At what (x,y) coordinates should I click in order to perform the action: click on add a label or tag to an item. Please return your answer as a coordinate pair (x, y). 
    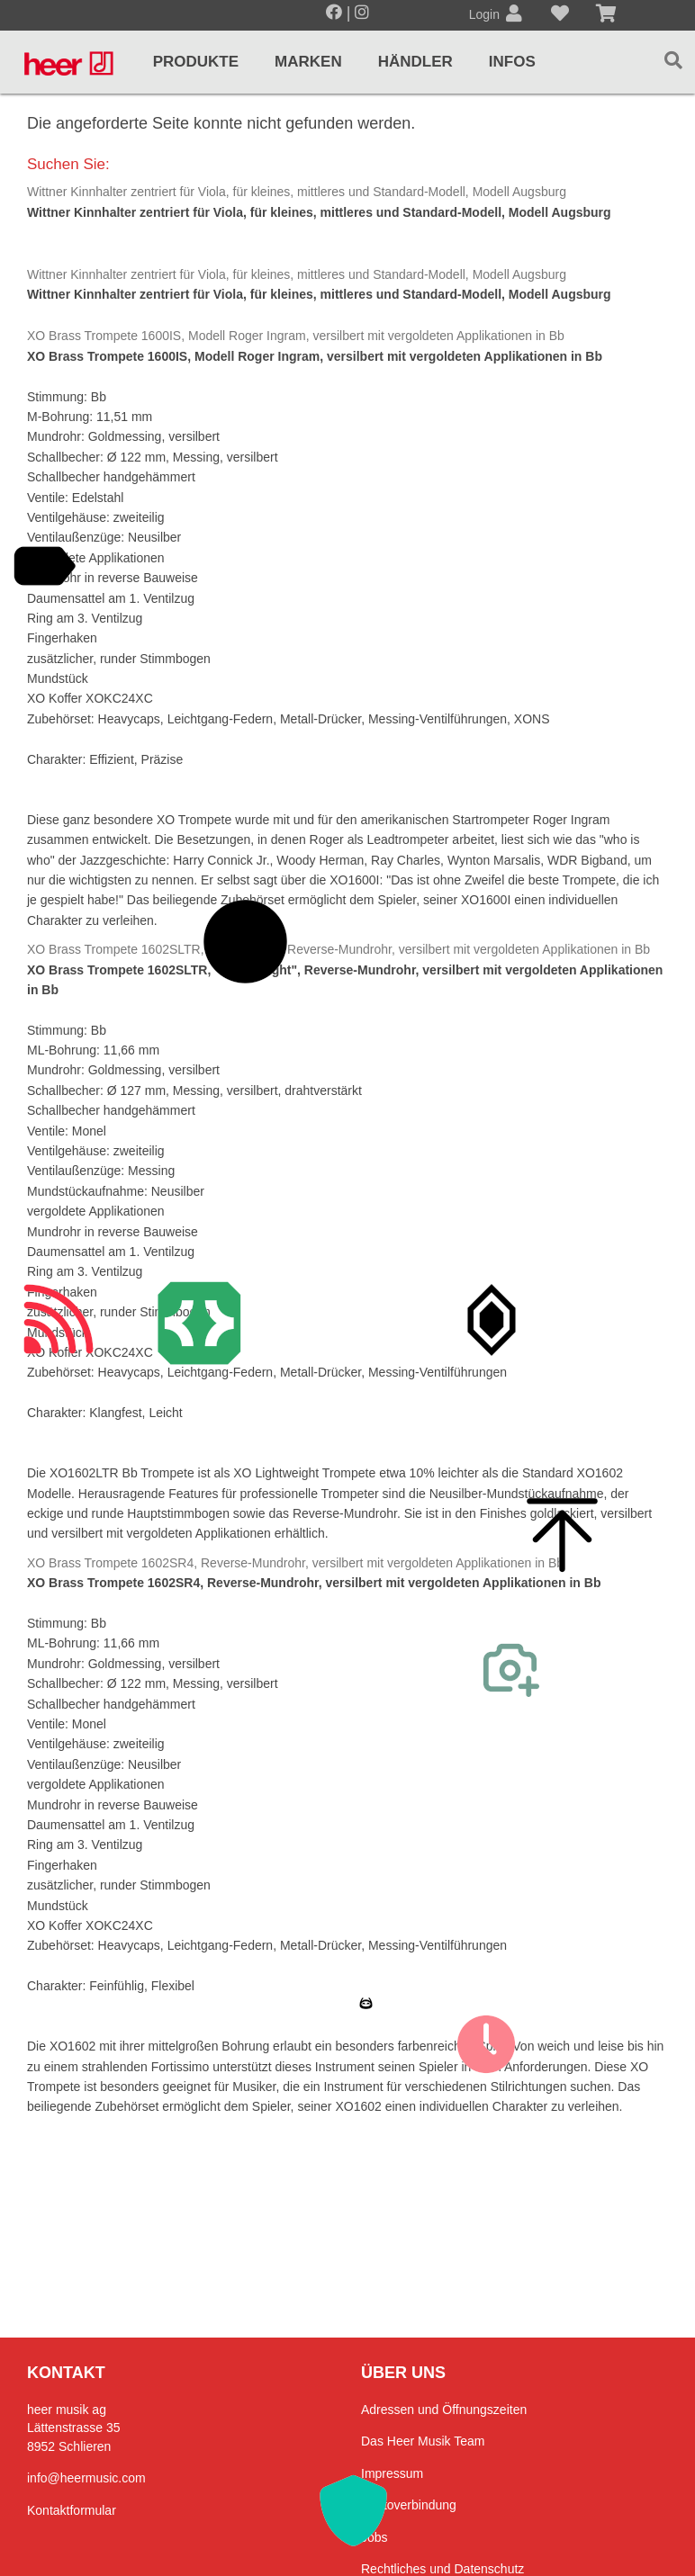
    Looking at the image, I should click on (43, 566).